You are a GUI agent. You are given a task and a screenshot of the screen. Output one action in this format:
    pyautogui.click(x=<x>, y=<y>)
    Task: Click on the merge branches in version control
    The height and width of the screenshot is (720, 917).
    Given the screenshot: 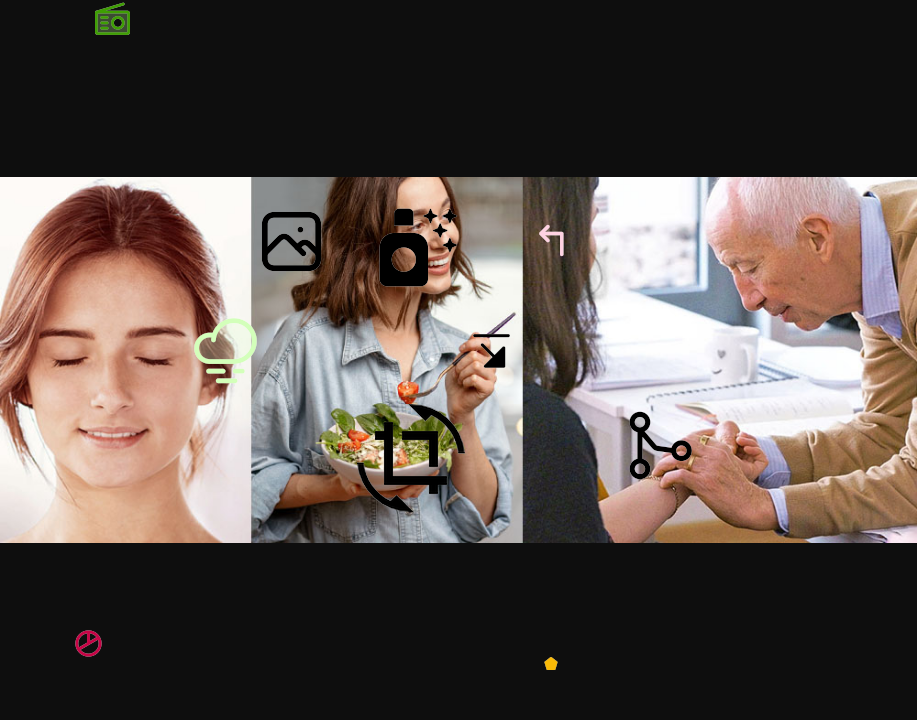 What is the action you would take?
    pyautogui.click(x=655, y=445)
    